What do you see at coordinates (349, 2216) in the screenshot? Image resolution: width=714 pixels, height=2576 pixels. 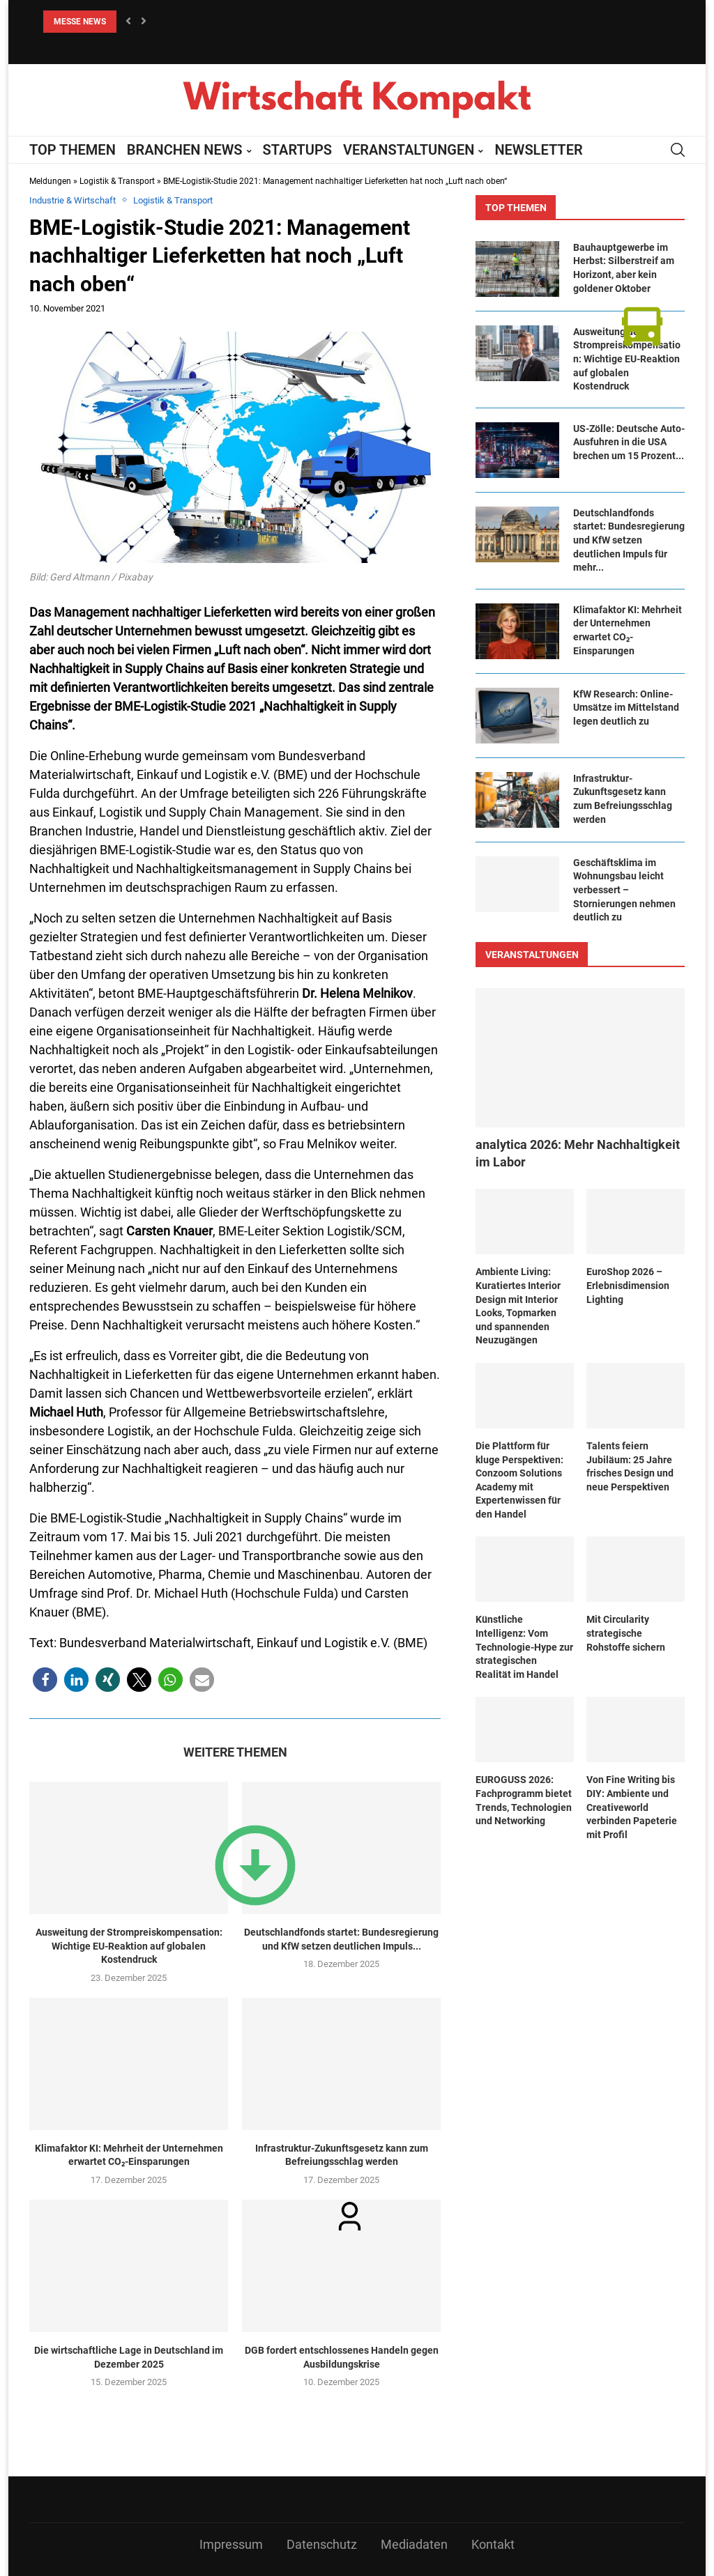 I see `view your profile` at bounding box center [349, 2216].